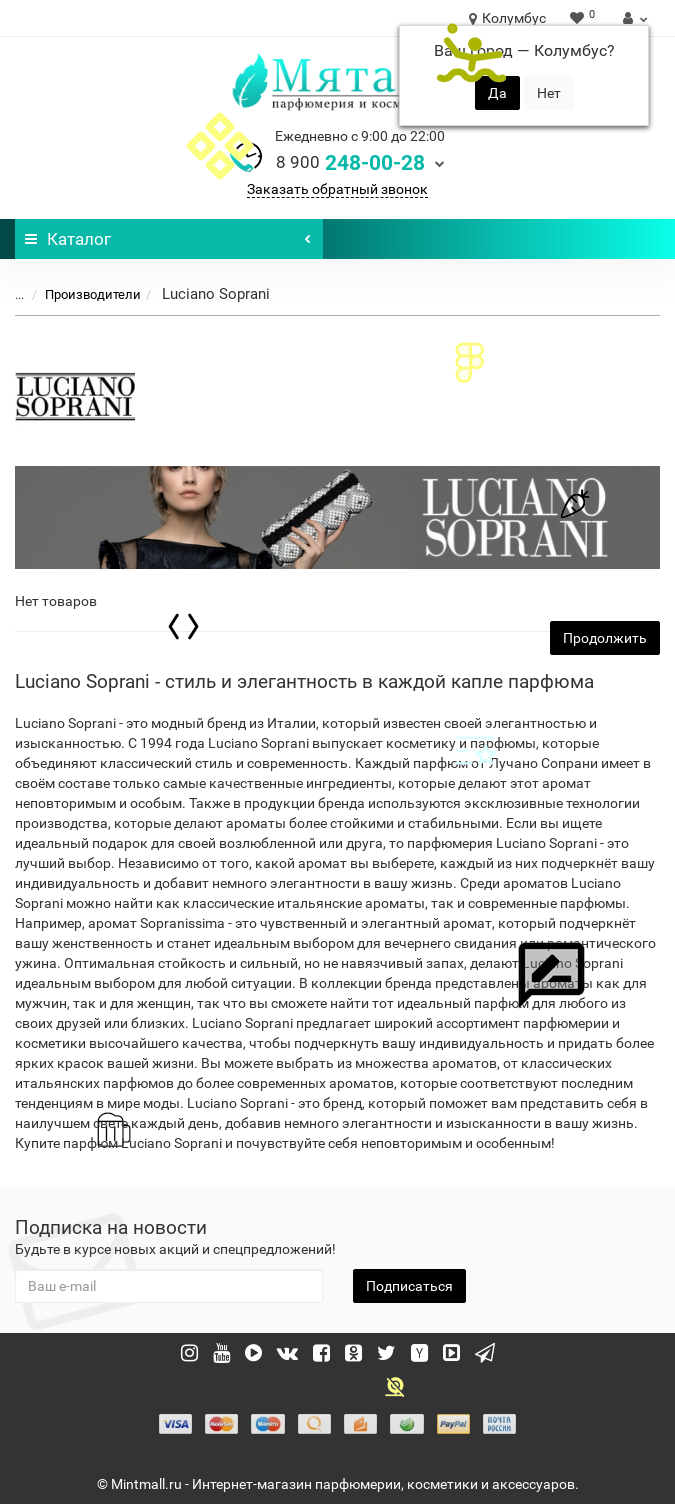 This screenshot has width=675, height=1504. Describe the element at coordinates (112, 1131) in the screenshot. I see `browse nearby bars or pubs` at that location.